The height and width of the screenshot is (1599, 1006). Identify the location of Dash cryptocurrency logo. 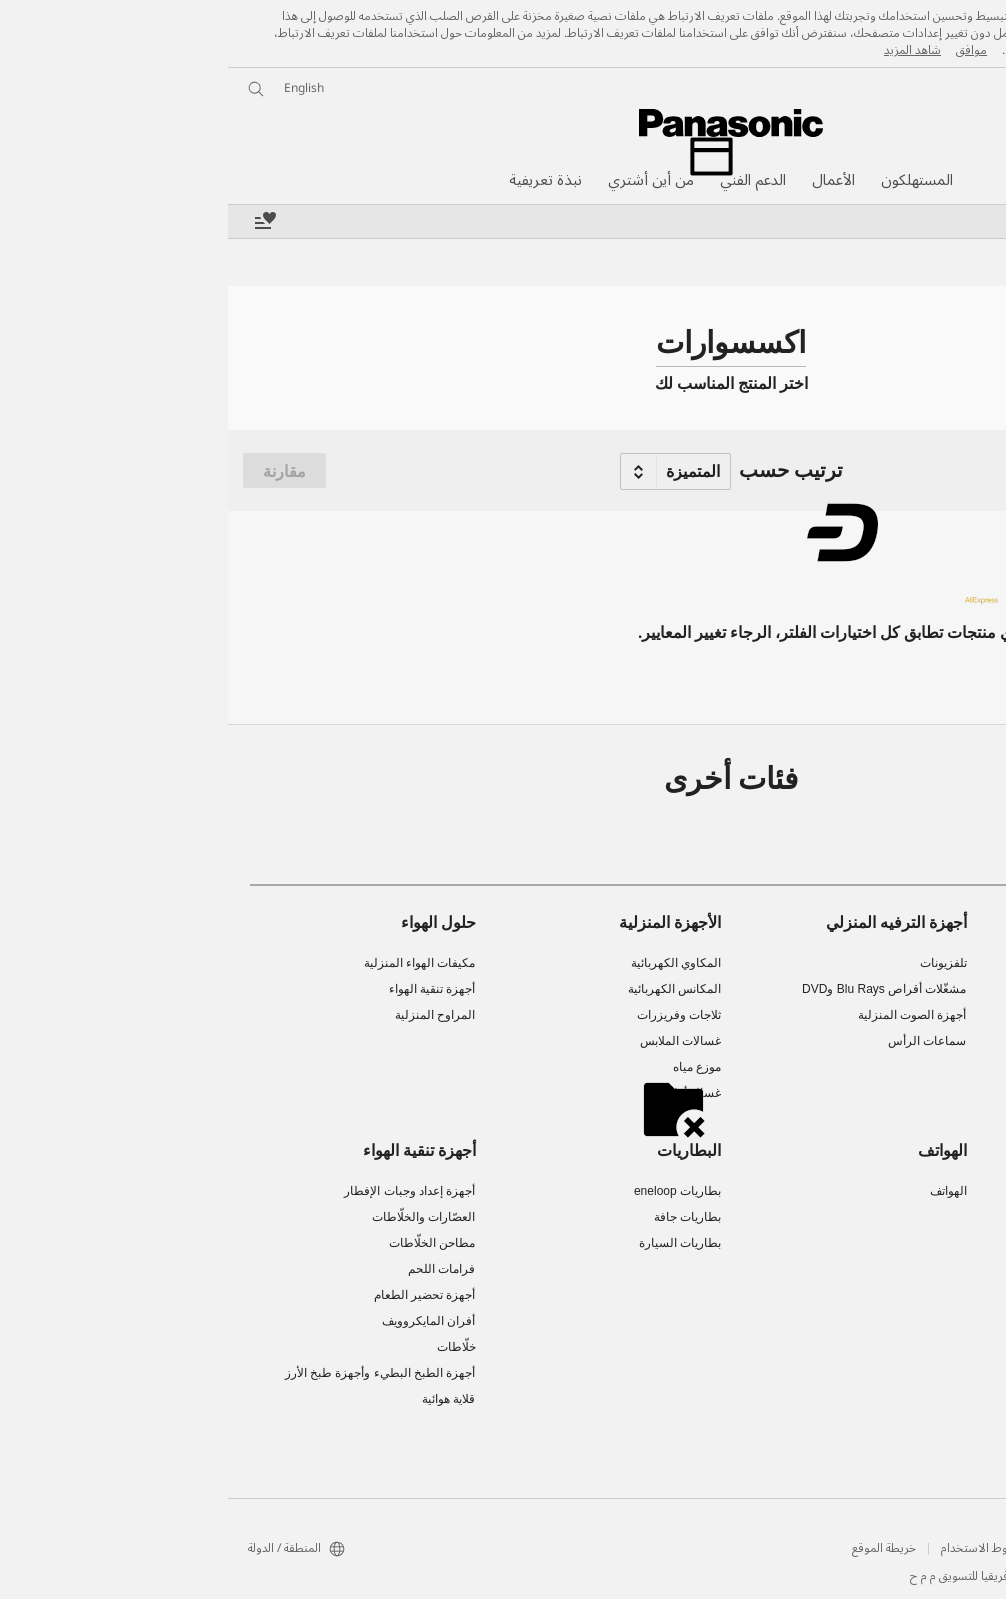
(842, 532).